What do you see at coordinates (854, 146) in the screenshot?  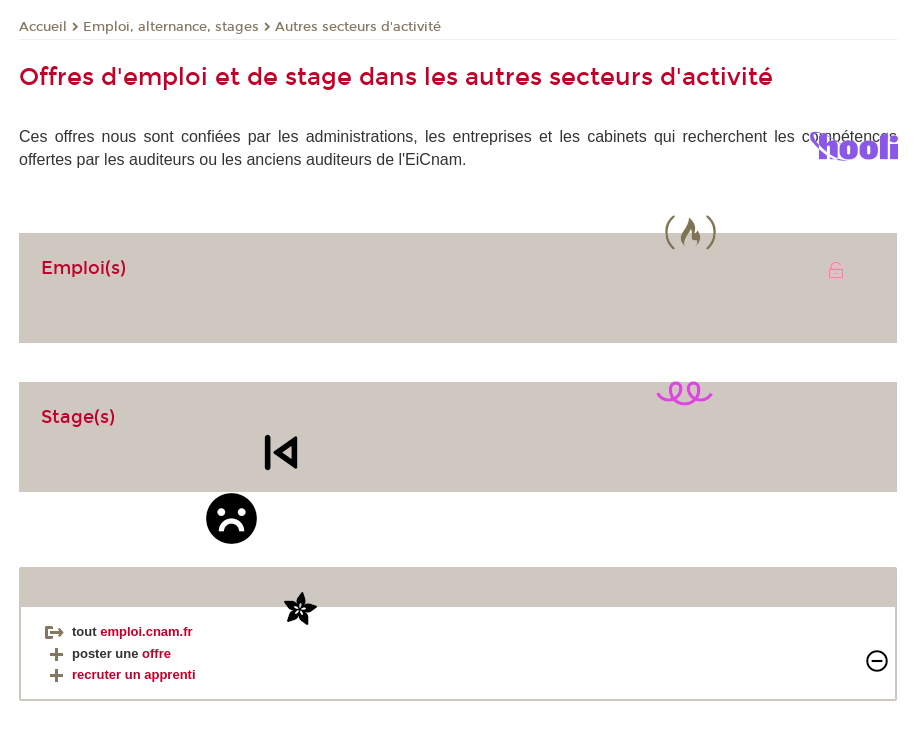 I see `hooli company logo` at bounding box center [854, 146].